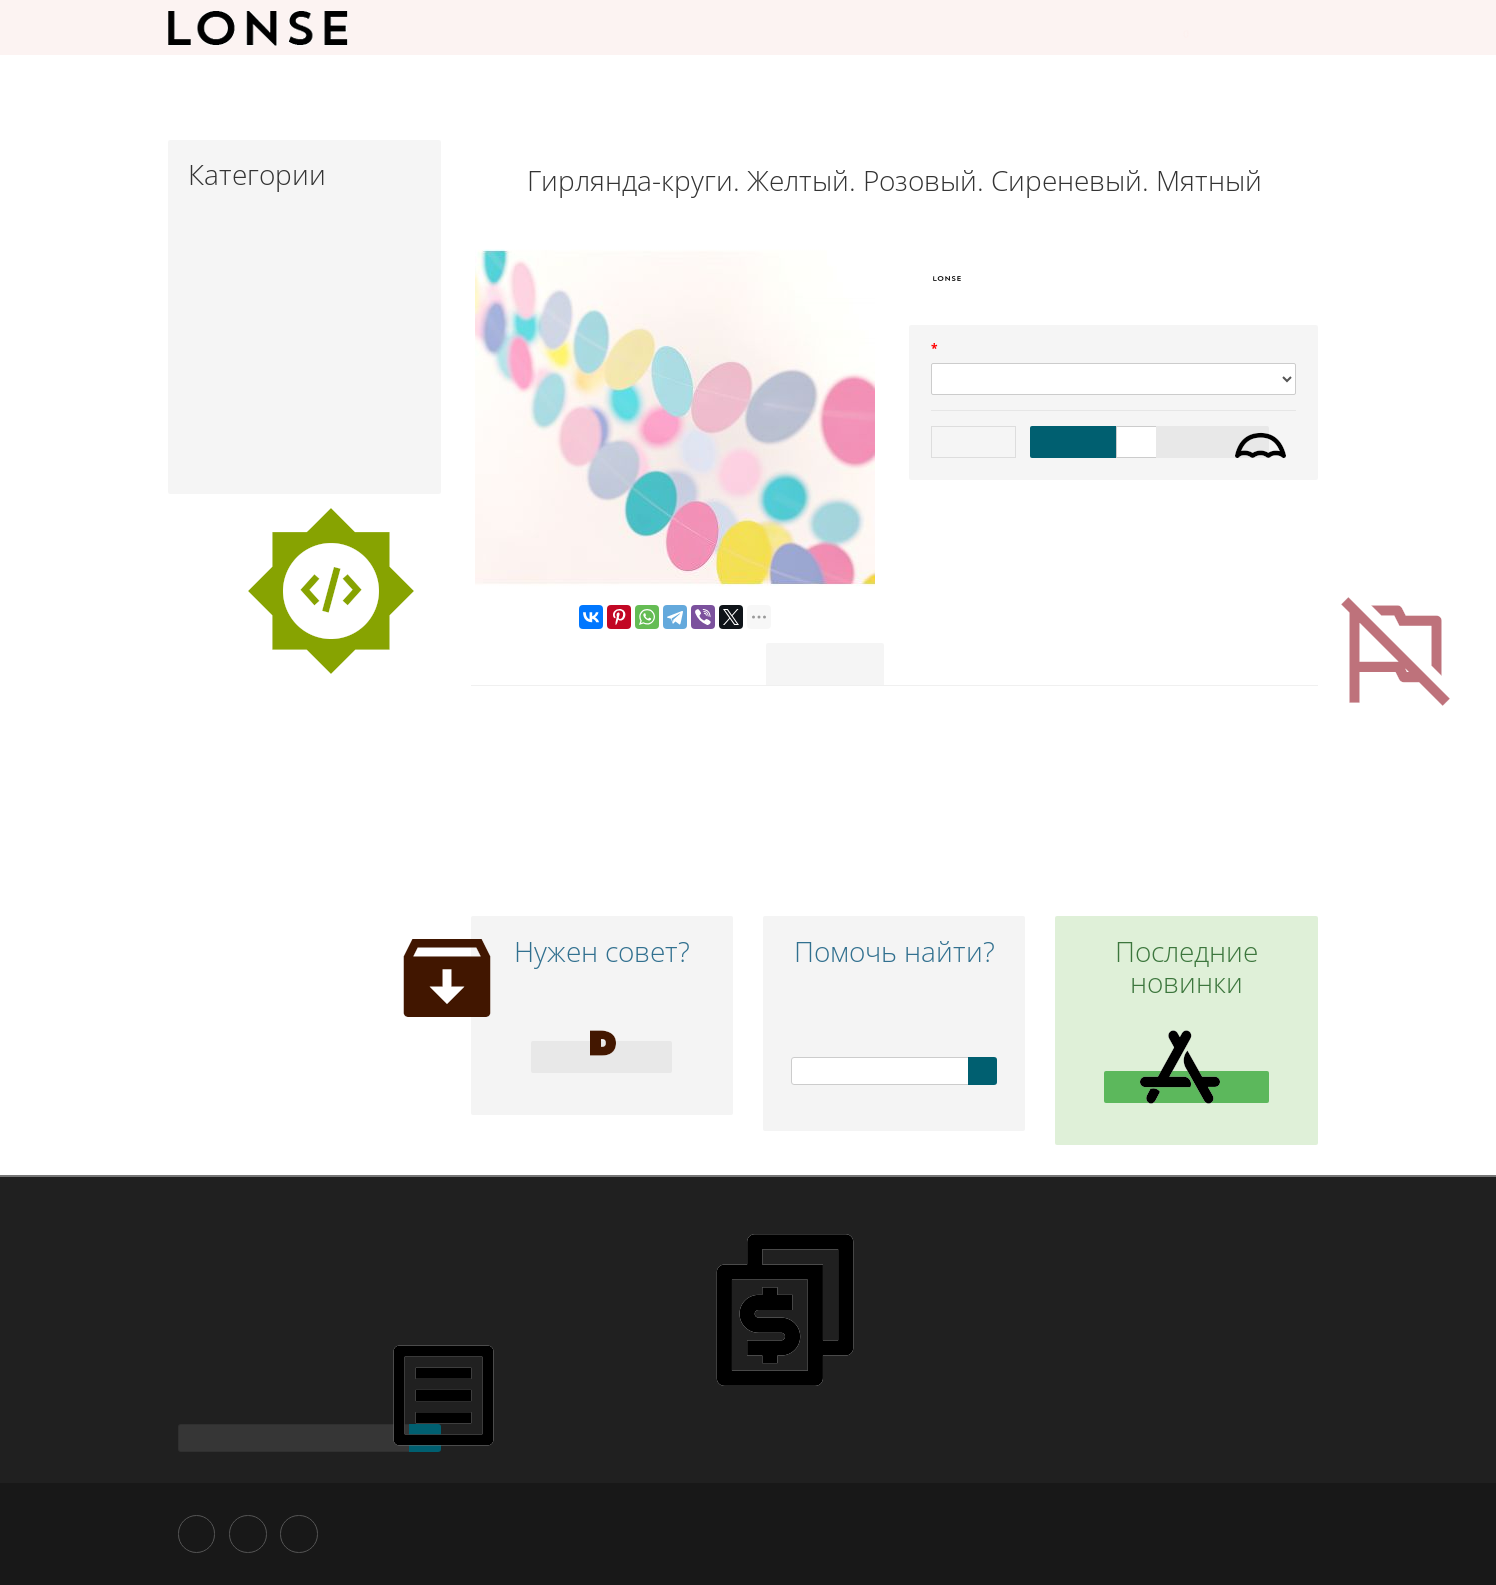  I want to click on disable or turn off flag notifications, so click(1395, 651).